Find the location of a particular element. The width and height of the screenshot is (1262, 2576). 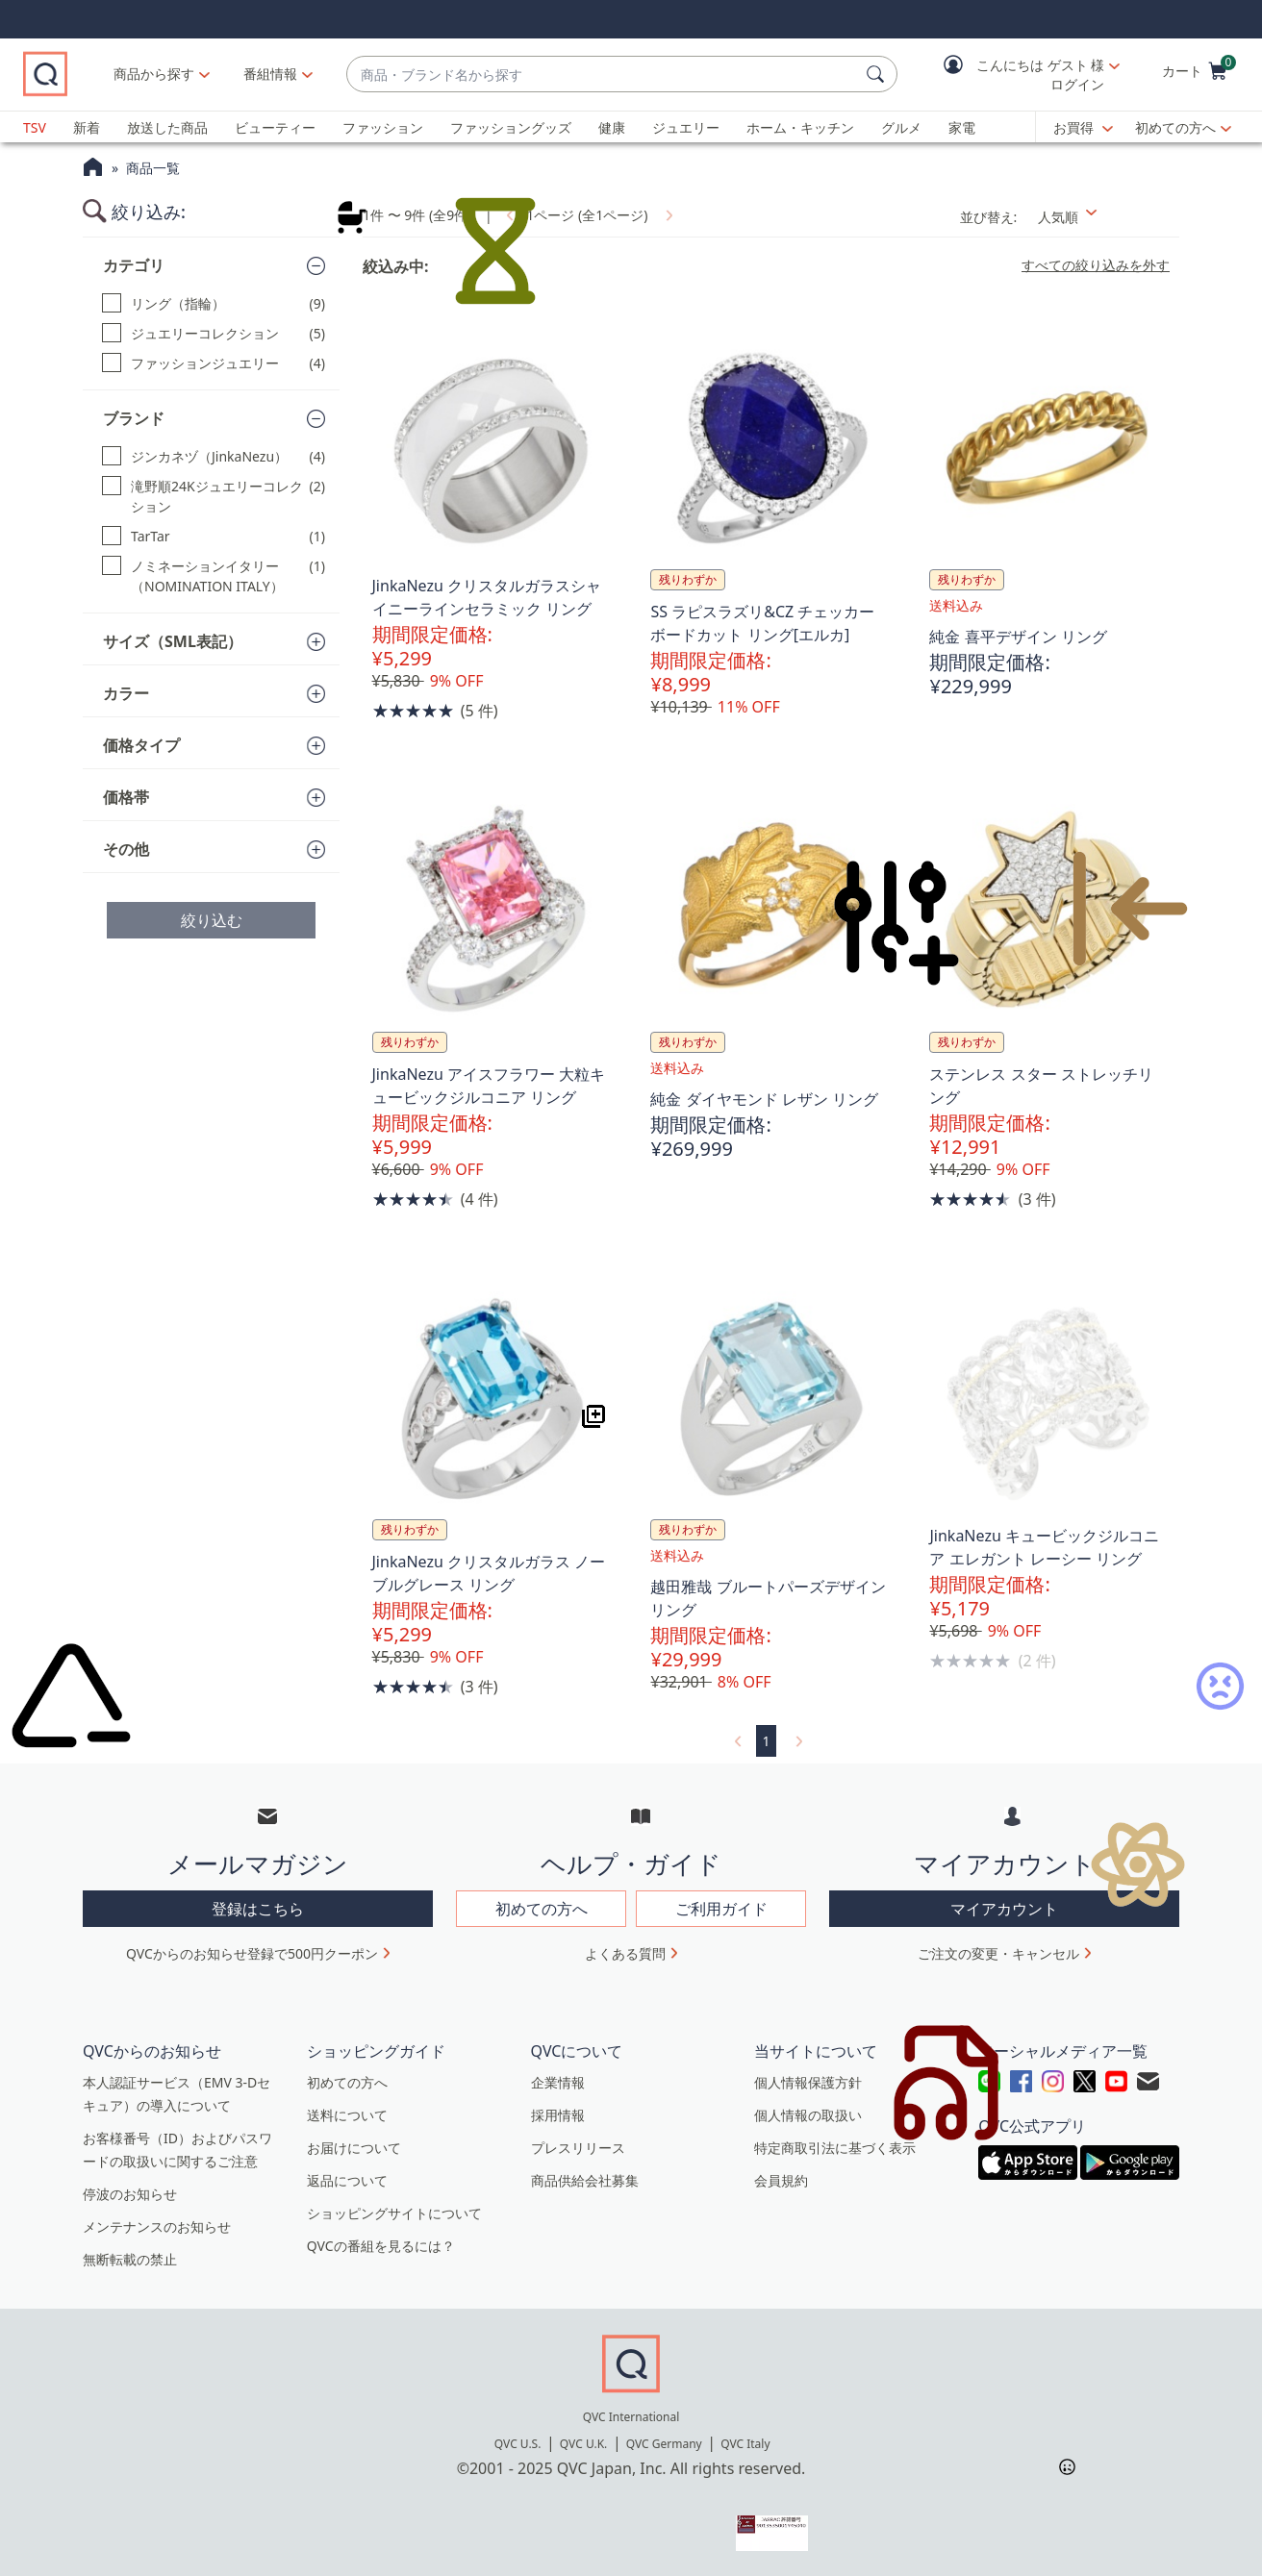

collapse sidebar or panel is located at coordinates (1130, 909).